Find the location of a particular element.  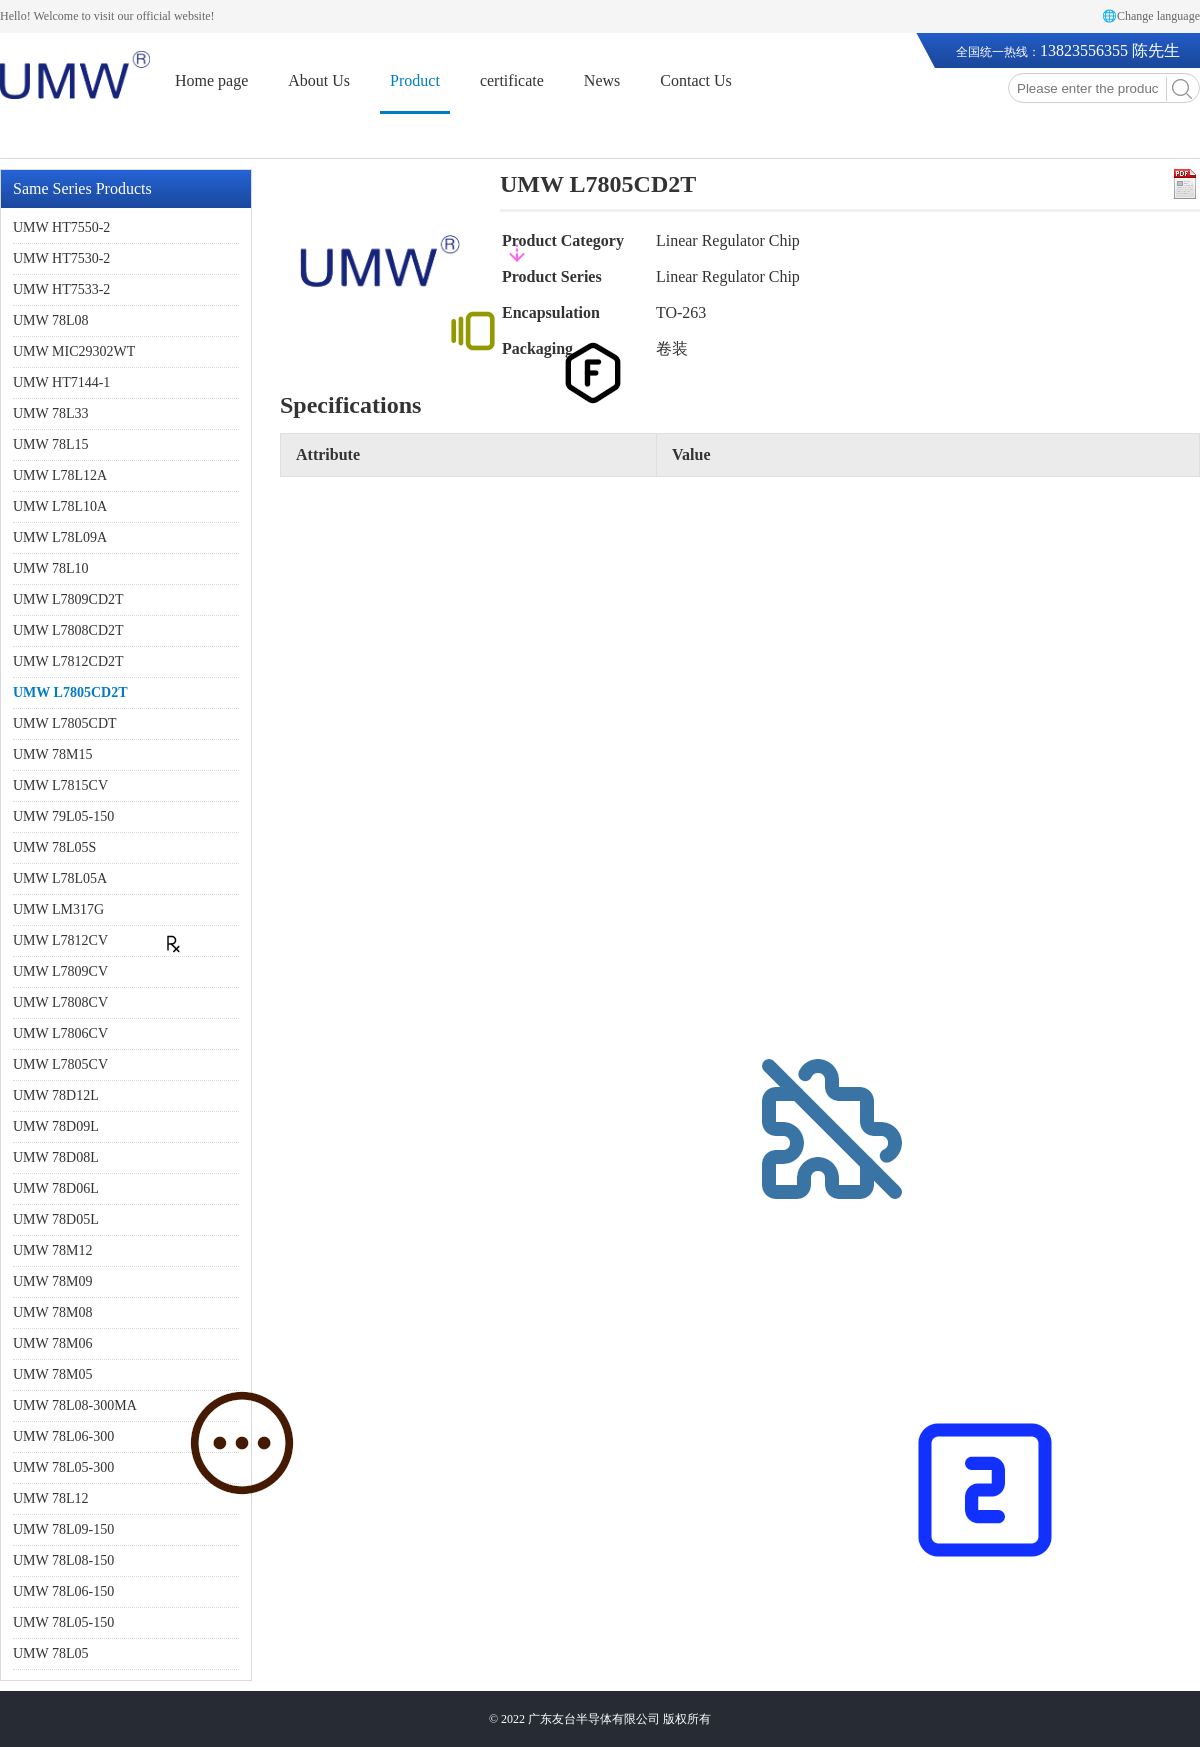

view version history is located at coordinates (473, 331).